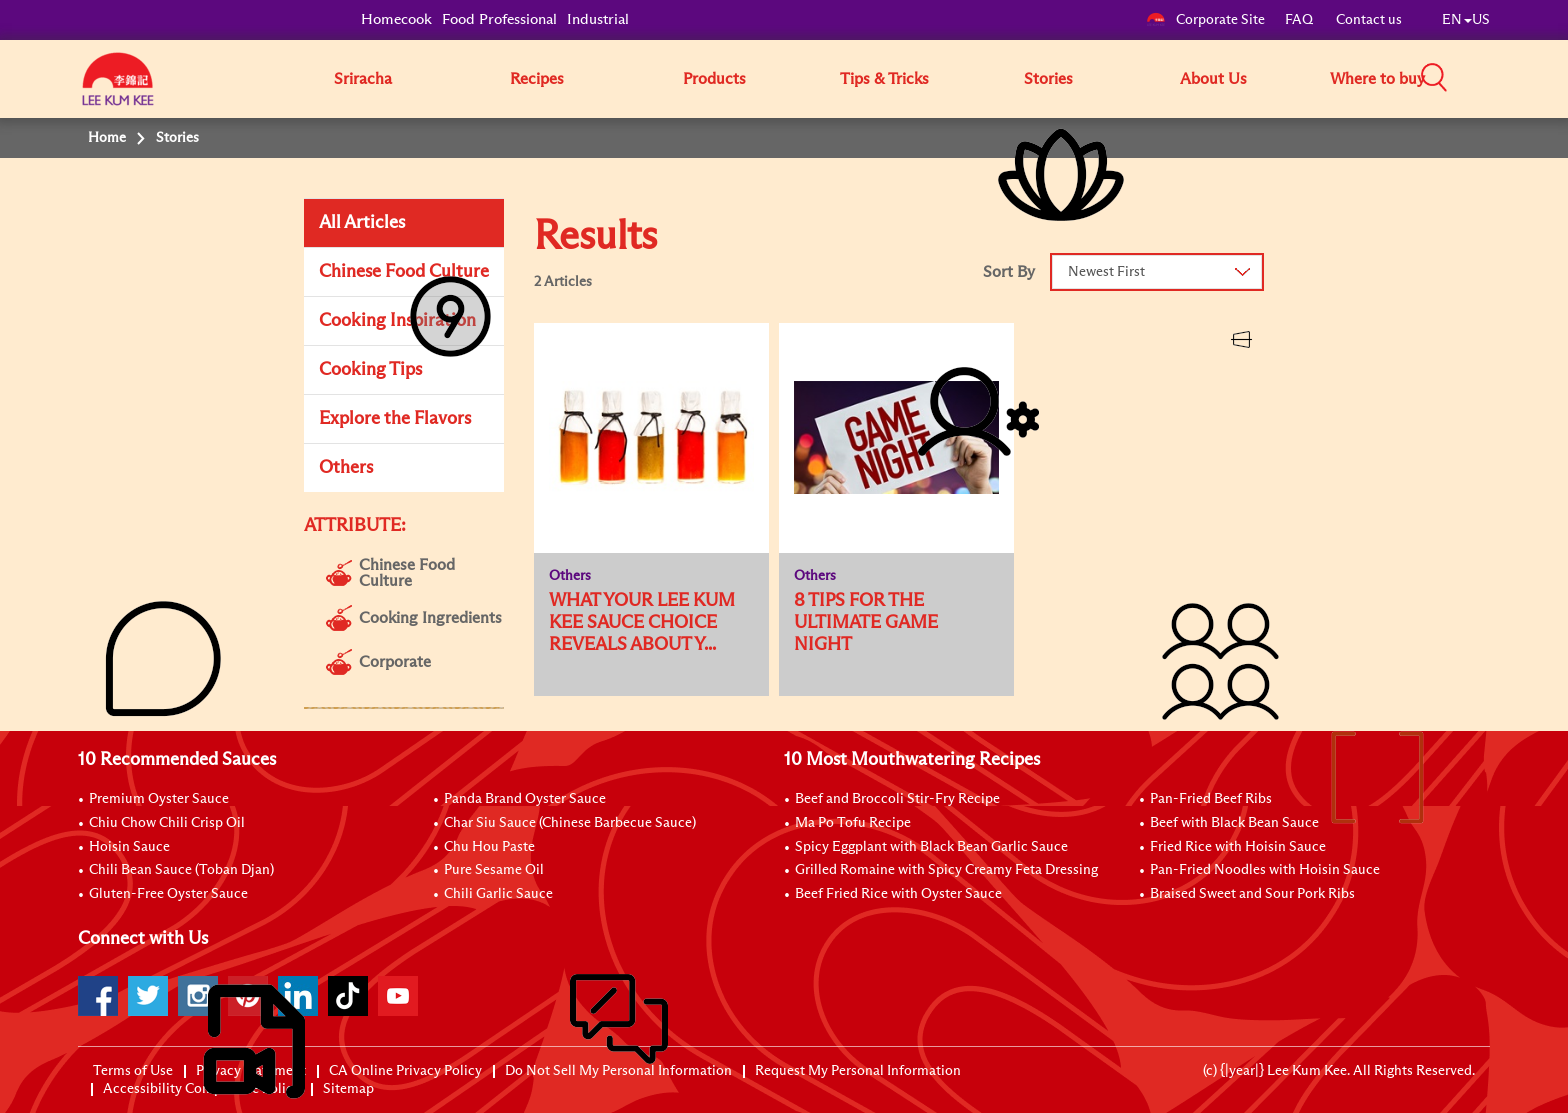 This screenshot has width=1568, height=1113. What do you see at coordinates (1220, 661) in the screenshot?
I see `view all team members` at bounding box center [1220, 661].